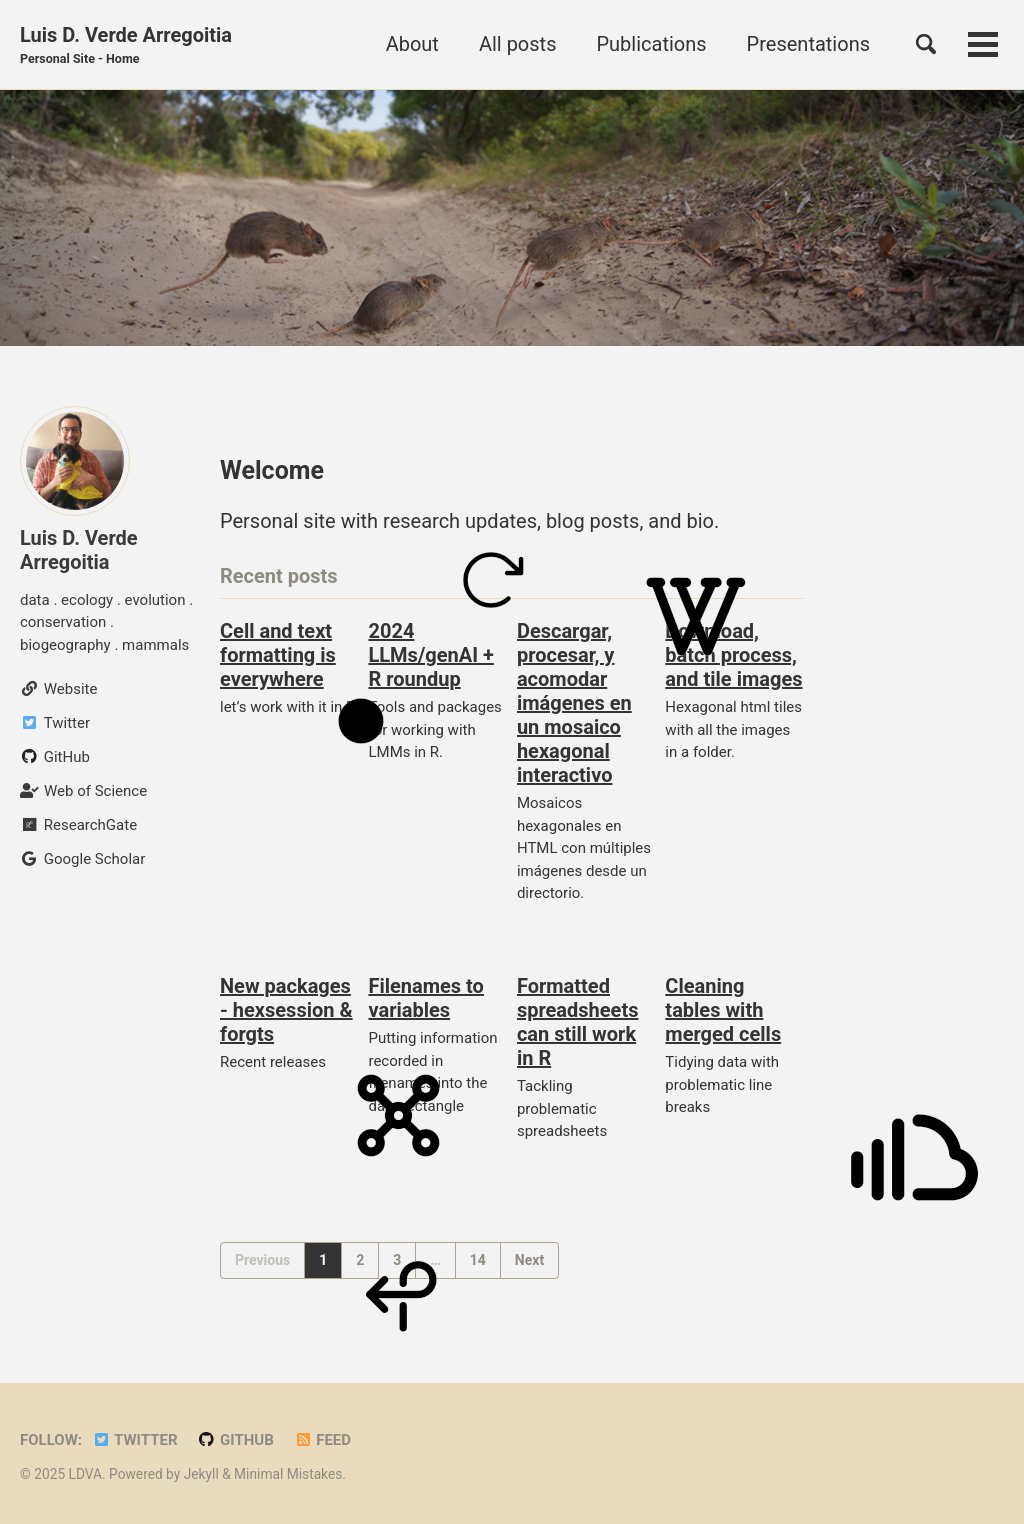 The image size is (1024, 1524). What do you see at coordinates (399, 1294) in the screenshot?
I see `undo recent action` at bounding box center [399, 1294].